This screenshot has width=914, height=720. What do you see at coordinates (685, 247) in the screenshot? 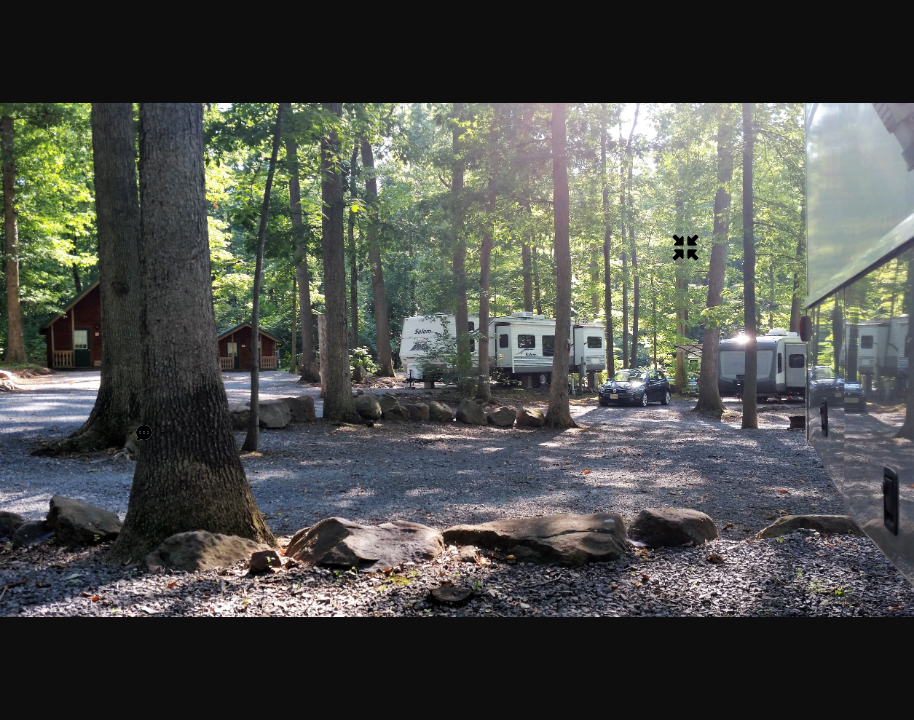
I see `minimize window to taskbar` at bounding box center [685, 247].